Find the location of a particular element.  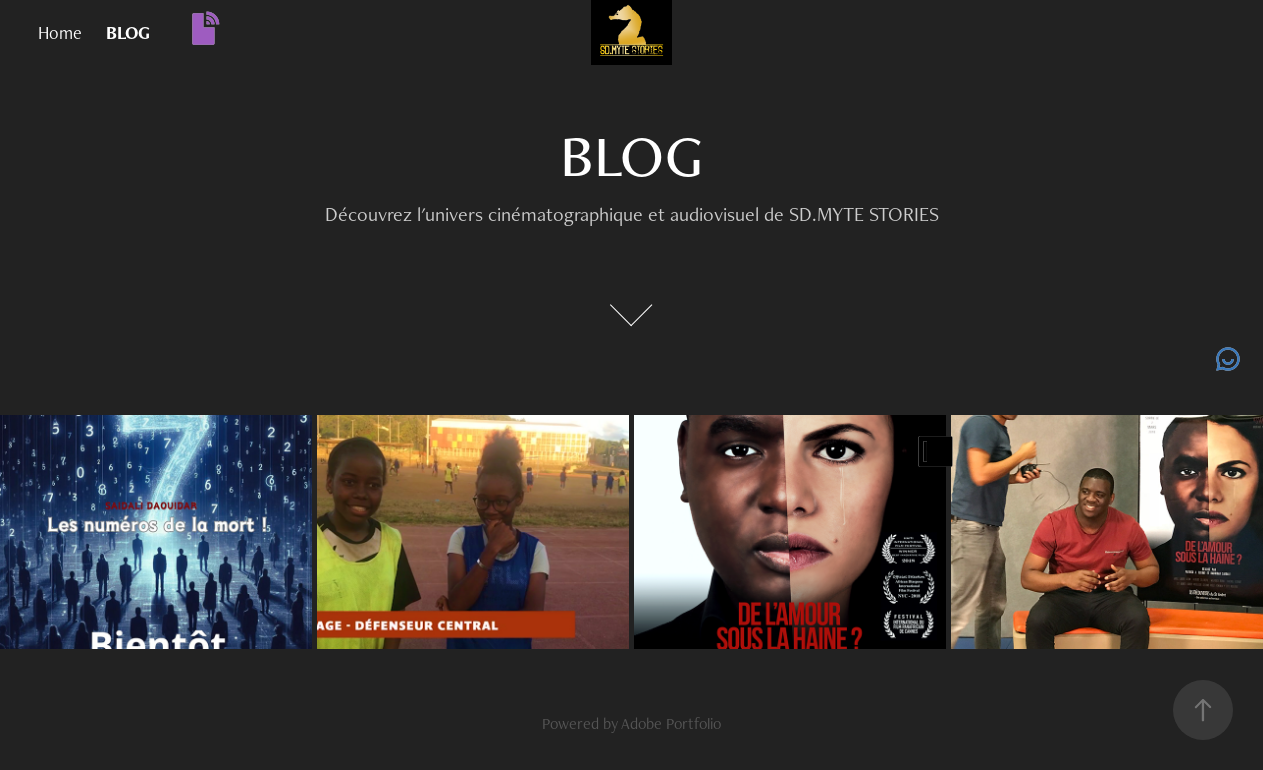

toggle left sidebar panel is located at coordinates (935, 451).